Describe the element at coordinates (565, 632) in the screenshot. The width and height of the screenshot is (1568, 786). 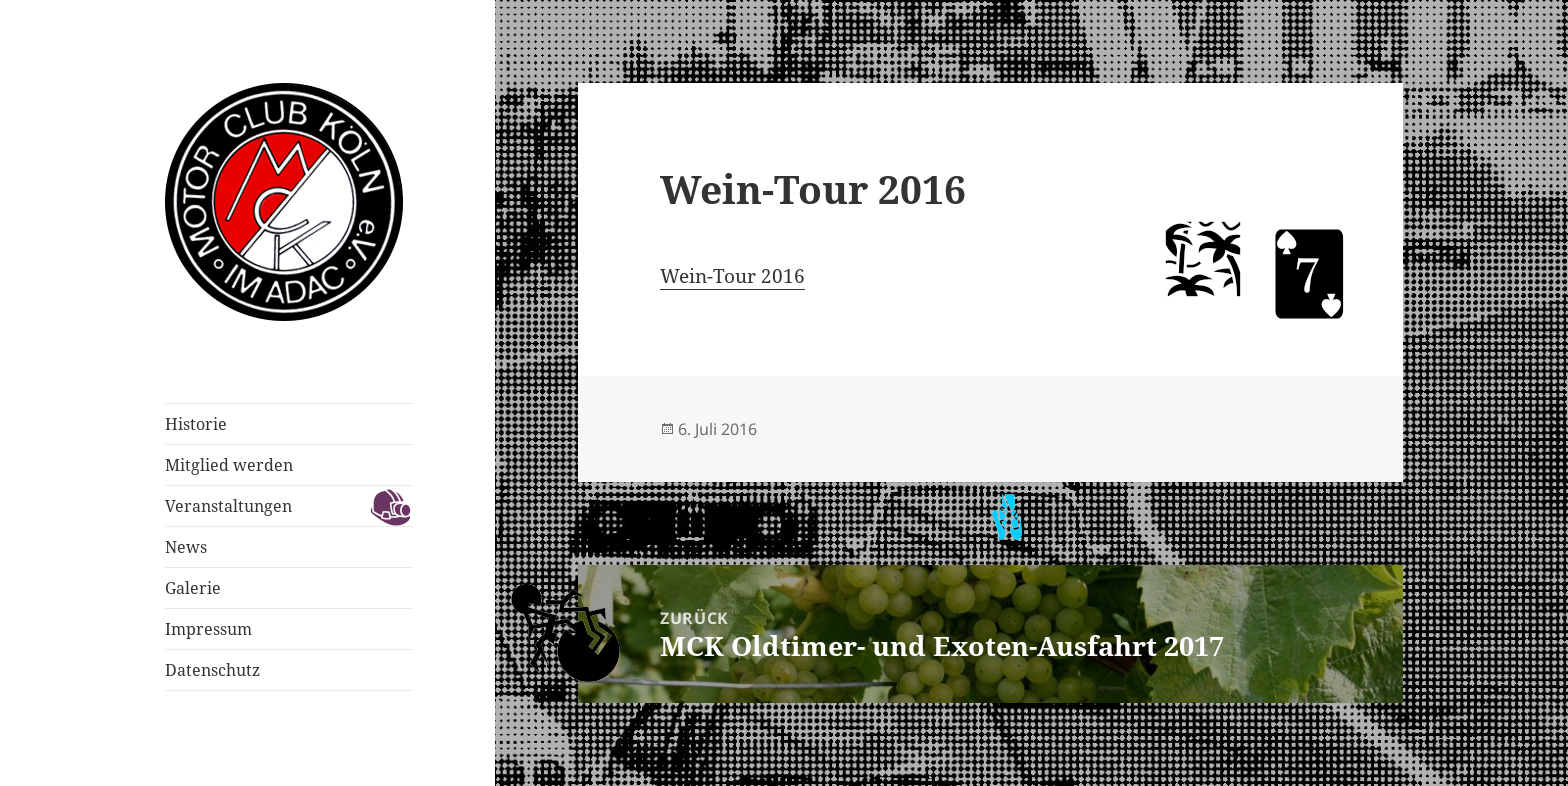
I see `indicates electrical or energy-based attack` at that location.